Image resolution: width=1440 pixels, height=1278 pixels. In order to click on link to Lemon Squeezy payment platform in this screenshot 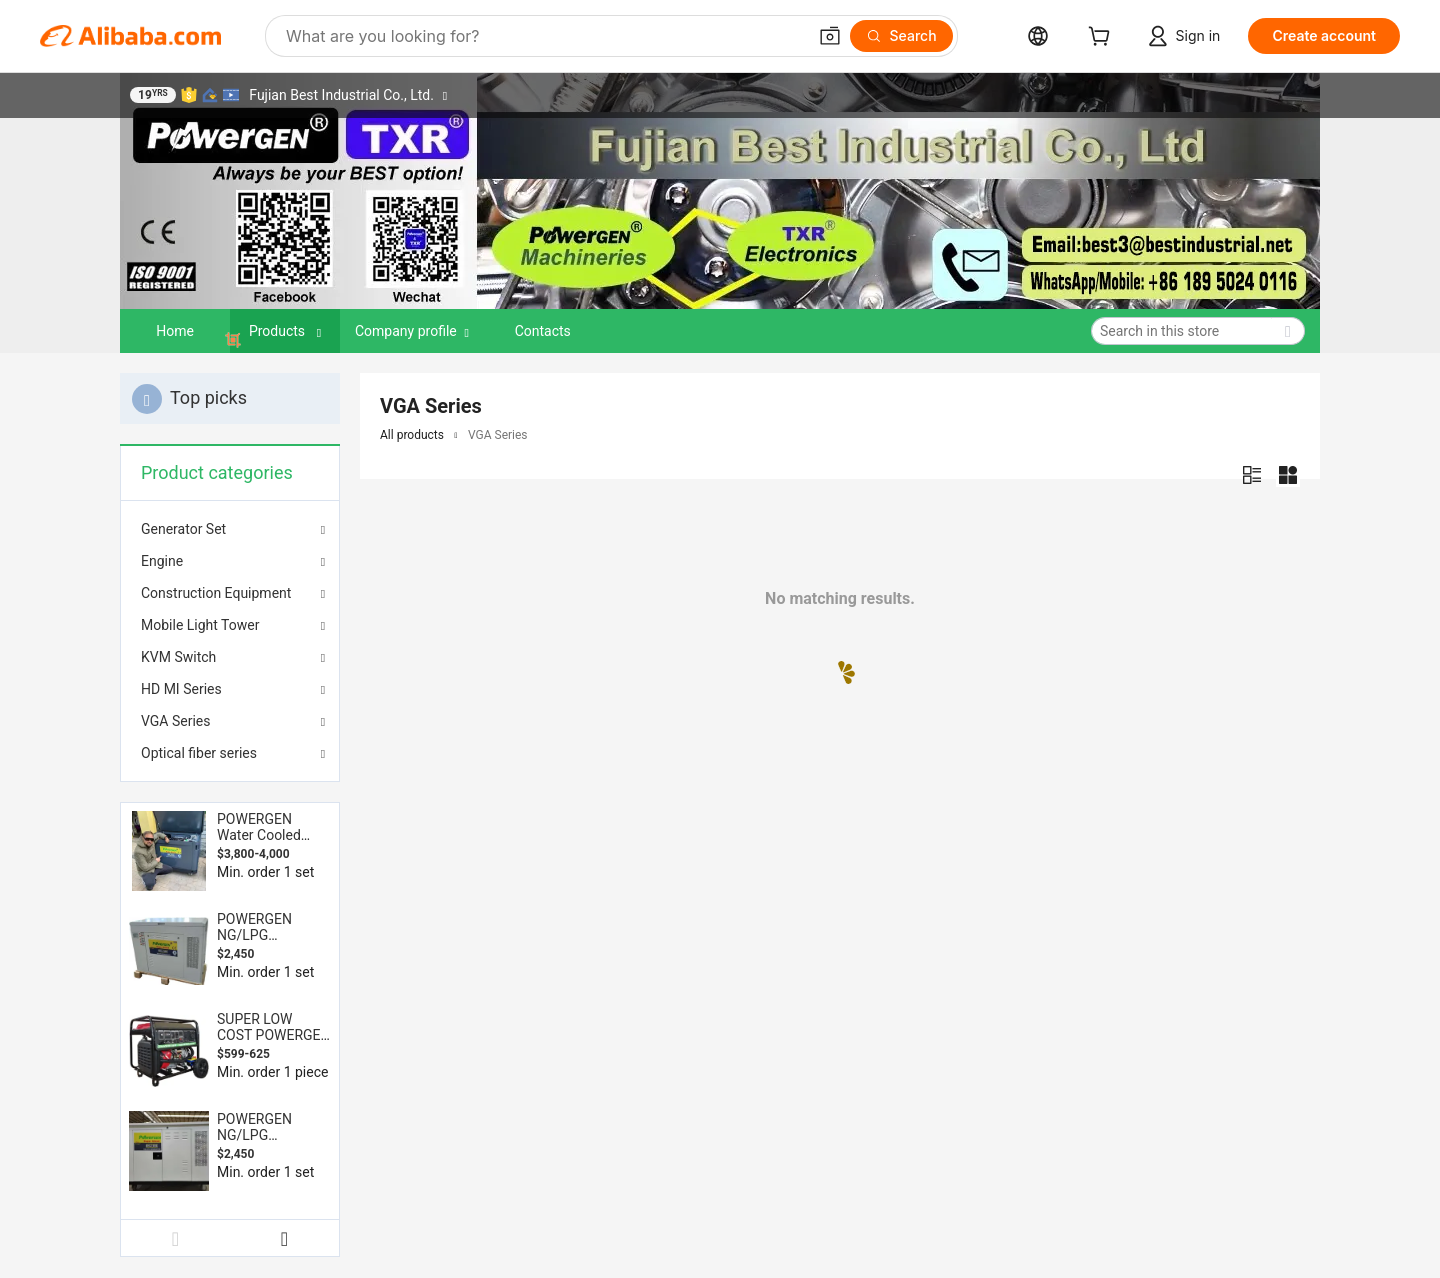, I will do `click(846, 672)`.